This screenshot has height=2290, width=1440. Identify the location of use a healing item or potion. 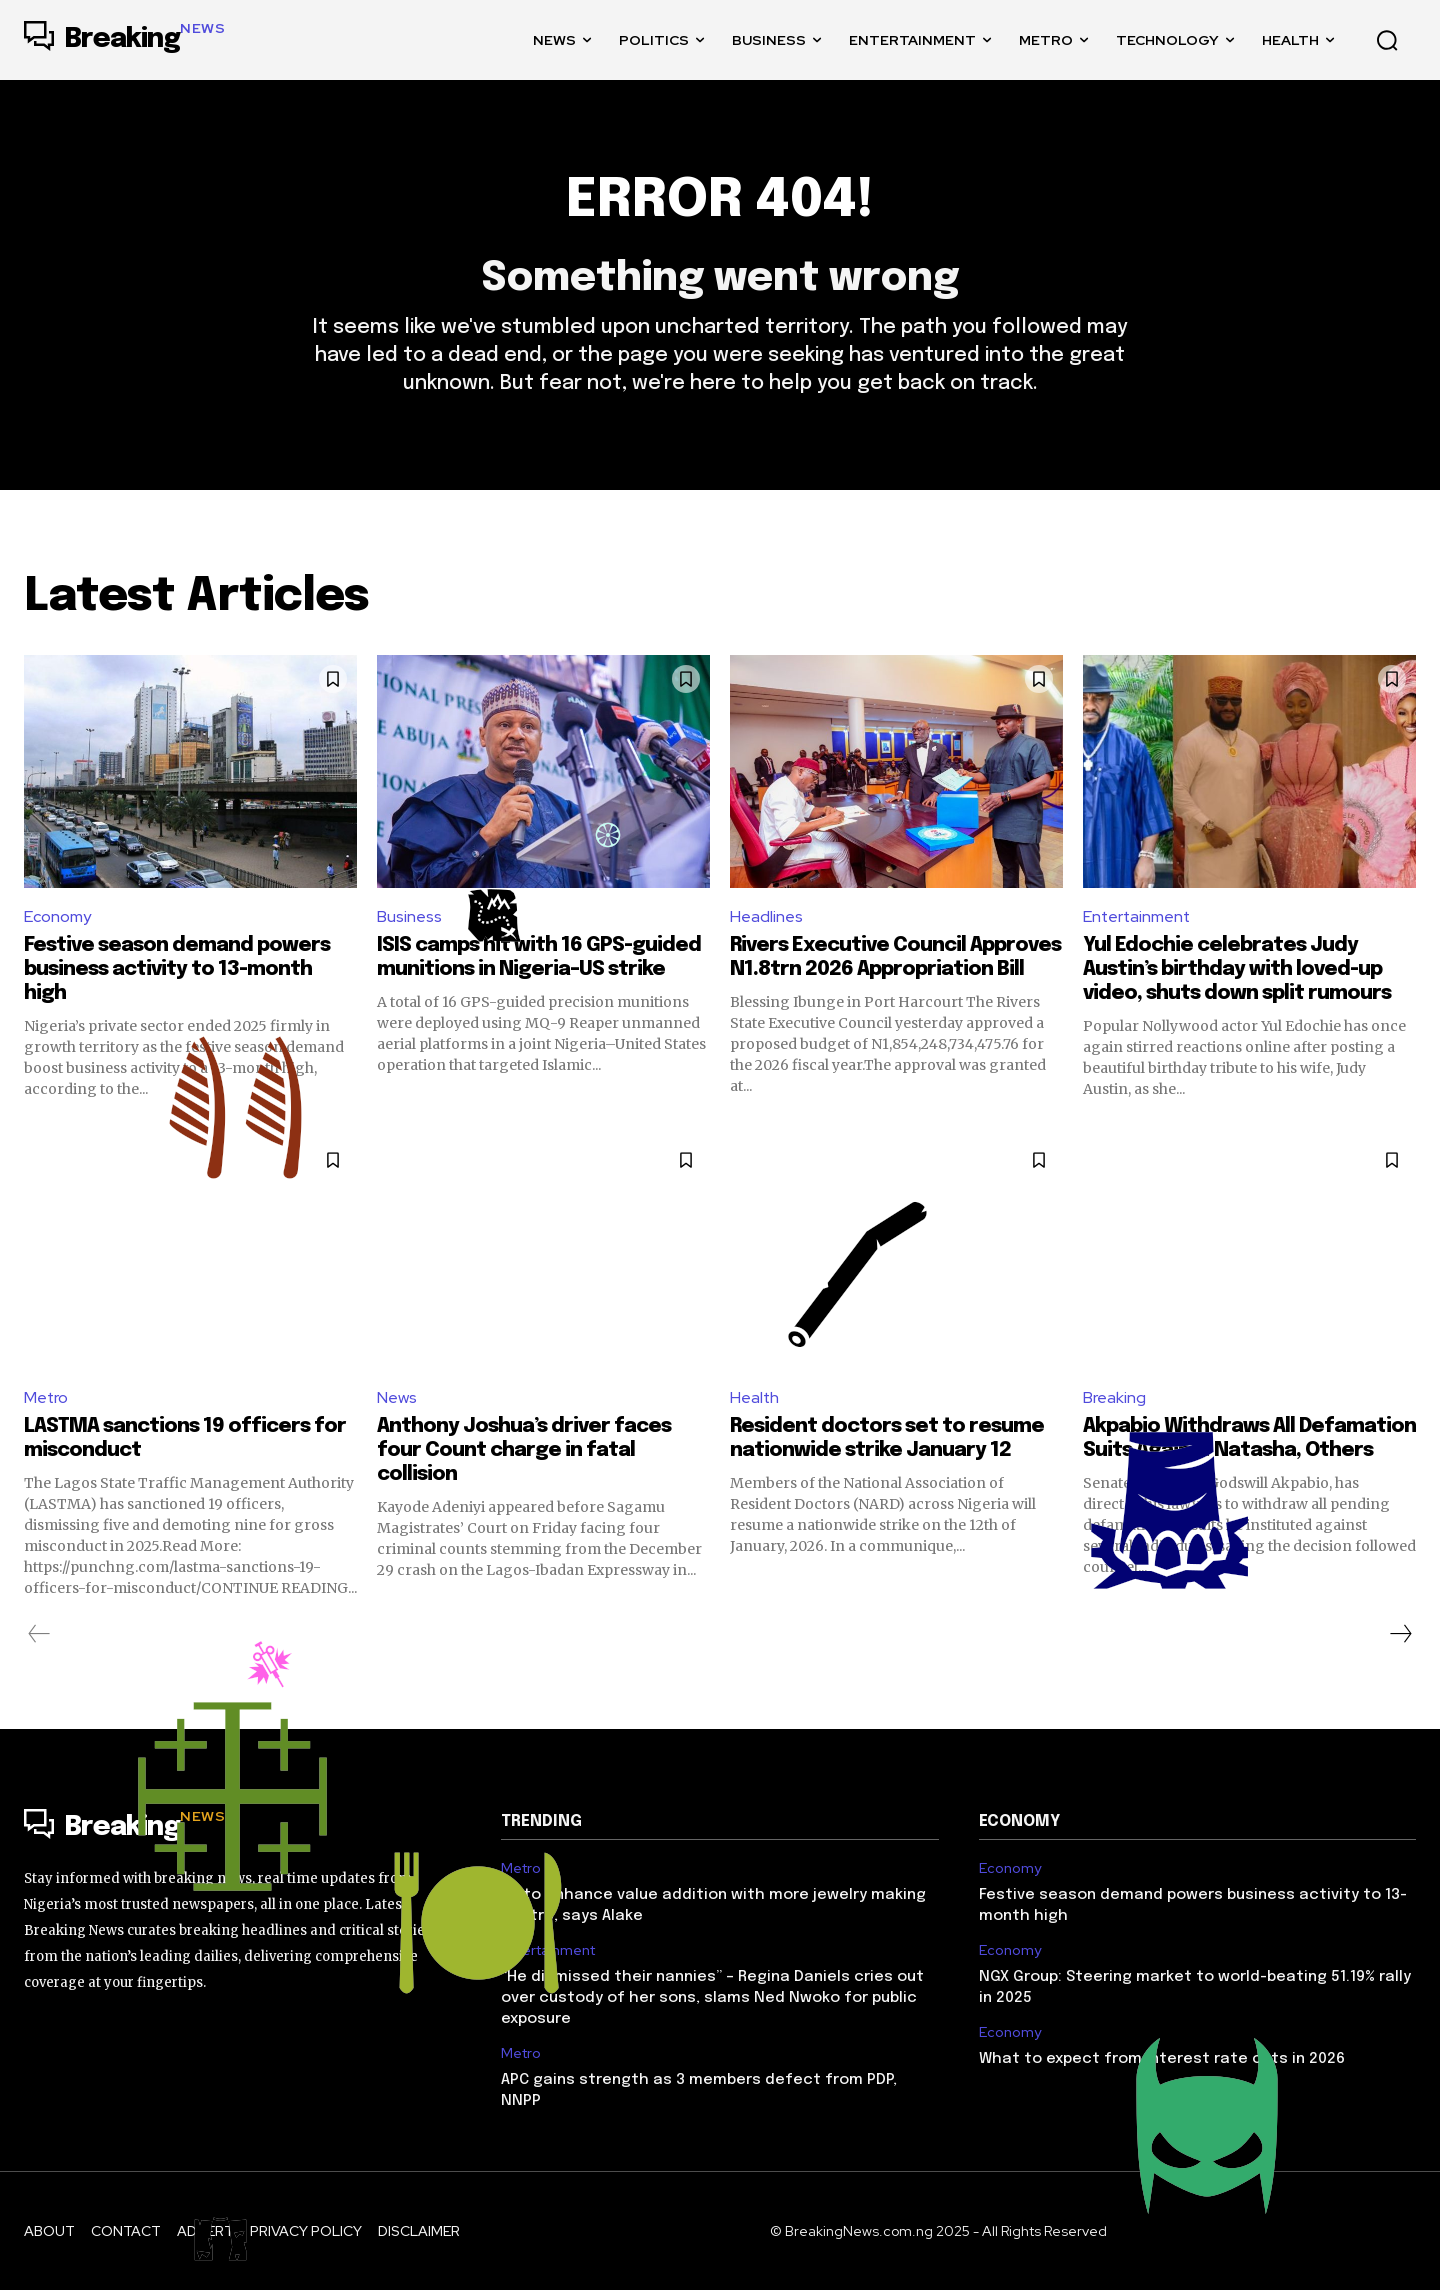
(269, 1664).